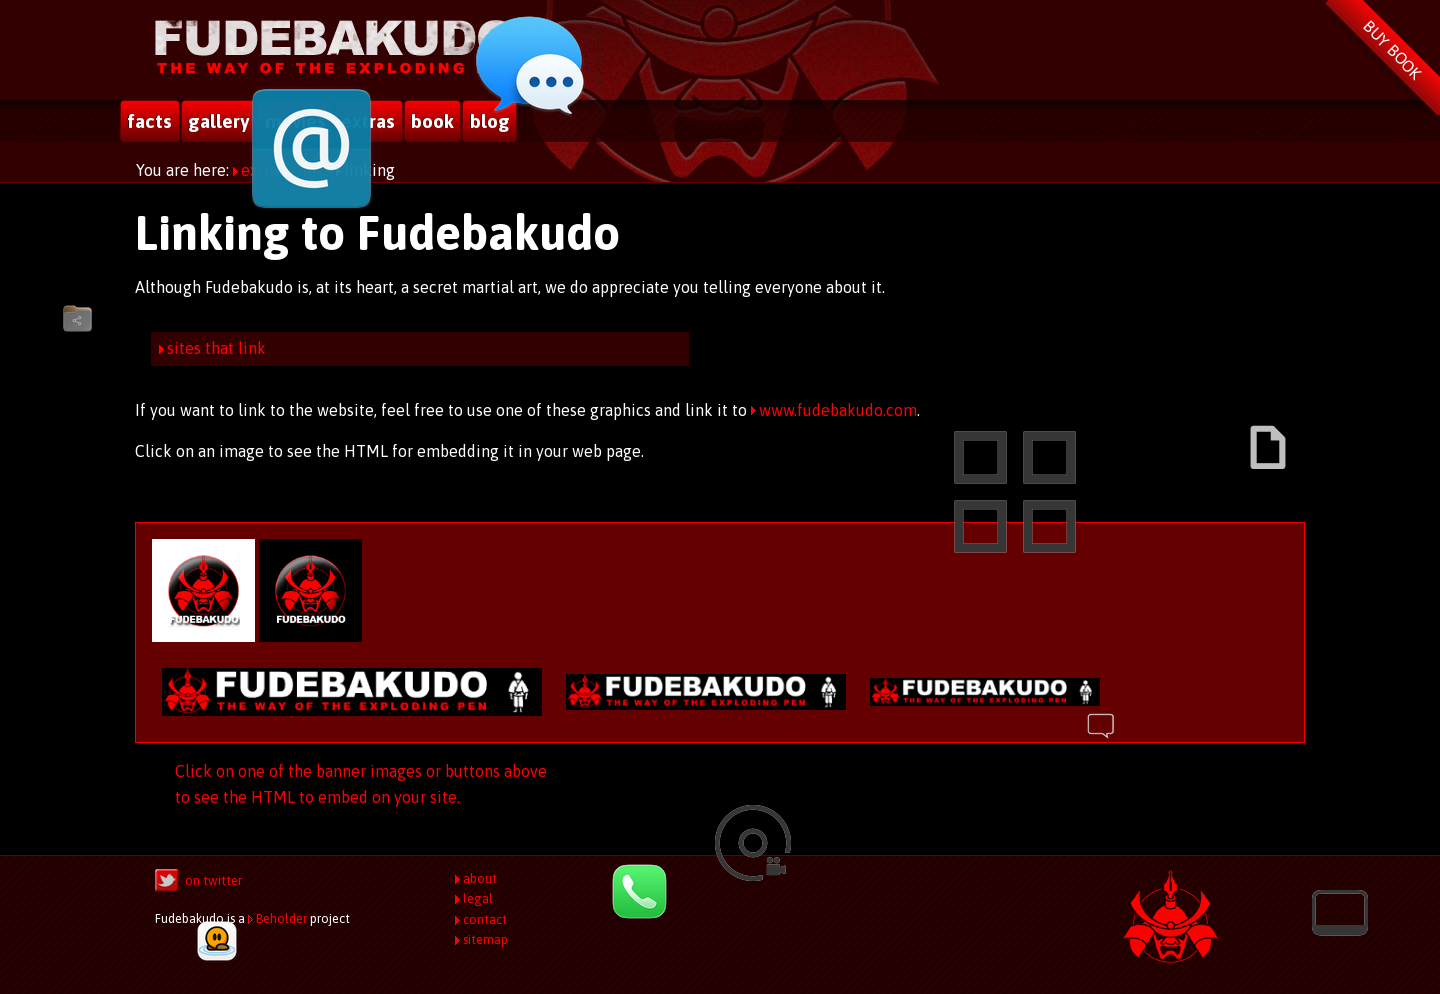 The height and width of the screenshot is (994, 1440). I want to click on launch DDNet game application, so click(217, 941).